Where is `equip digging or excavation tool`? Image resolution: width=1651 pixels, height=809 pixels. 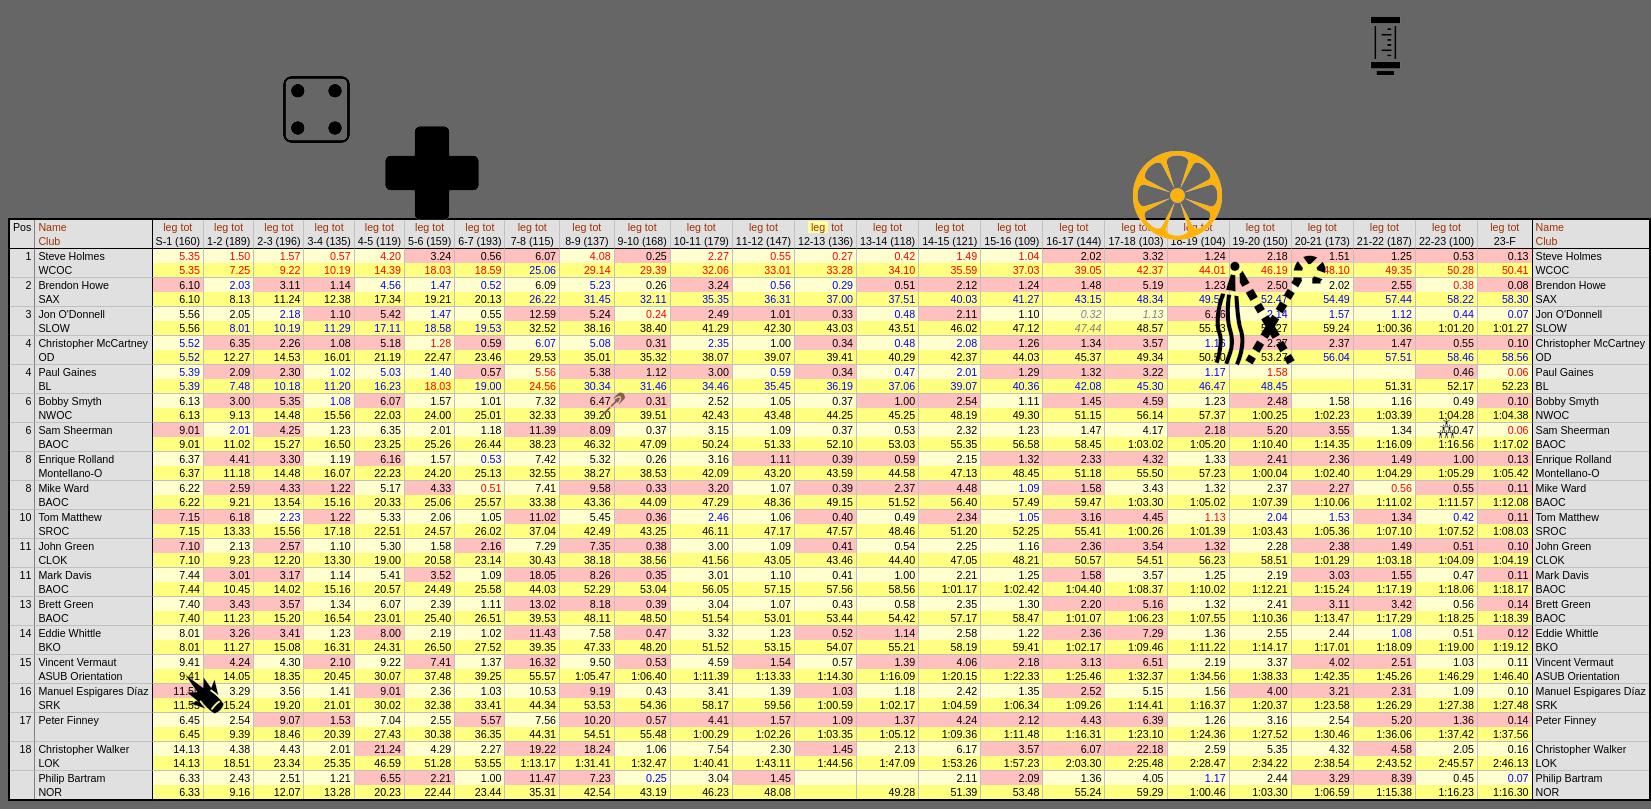 equip digging or excavation tool is located at coordinates (613, 405).